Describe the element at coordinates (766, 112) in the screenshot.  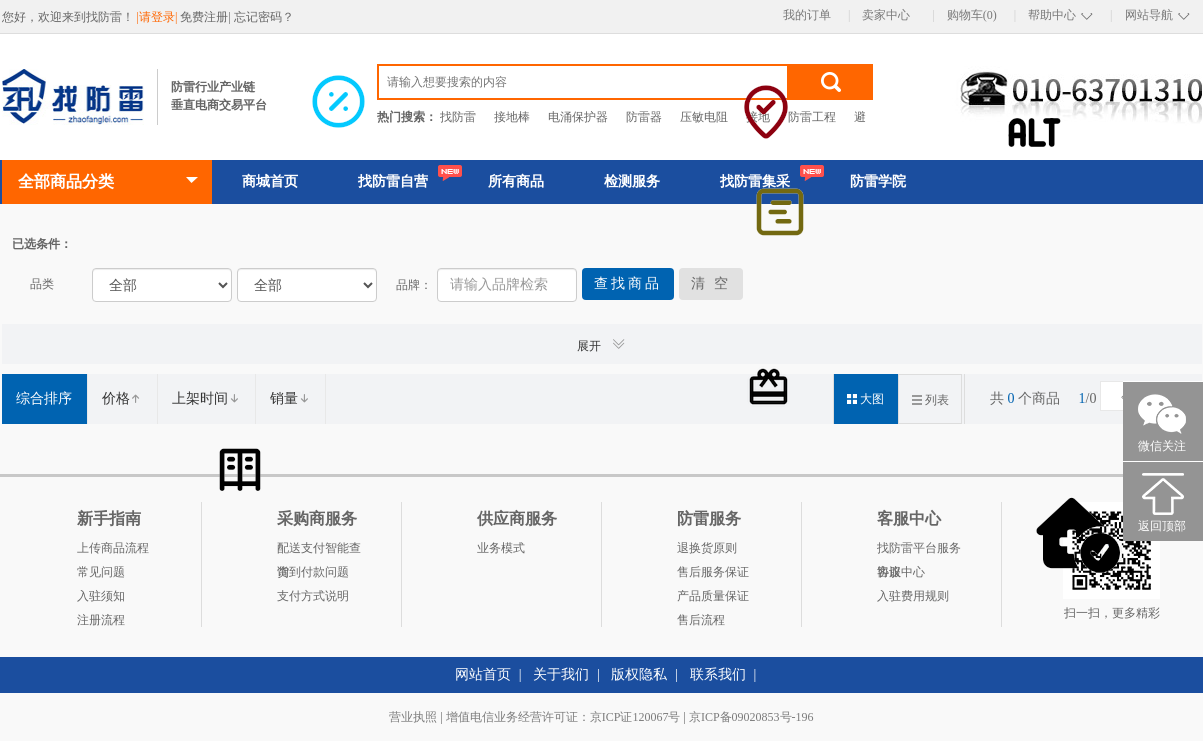
I see `confirmed or verified location` at that location.